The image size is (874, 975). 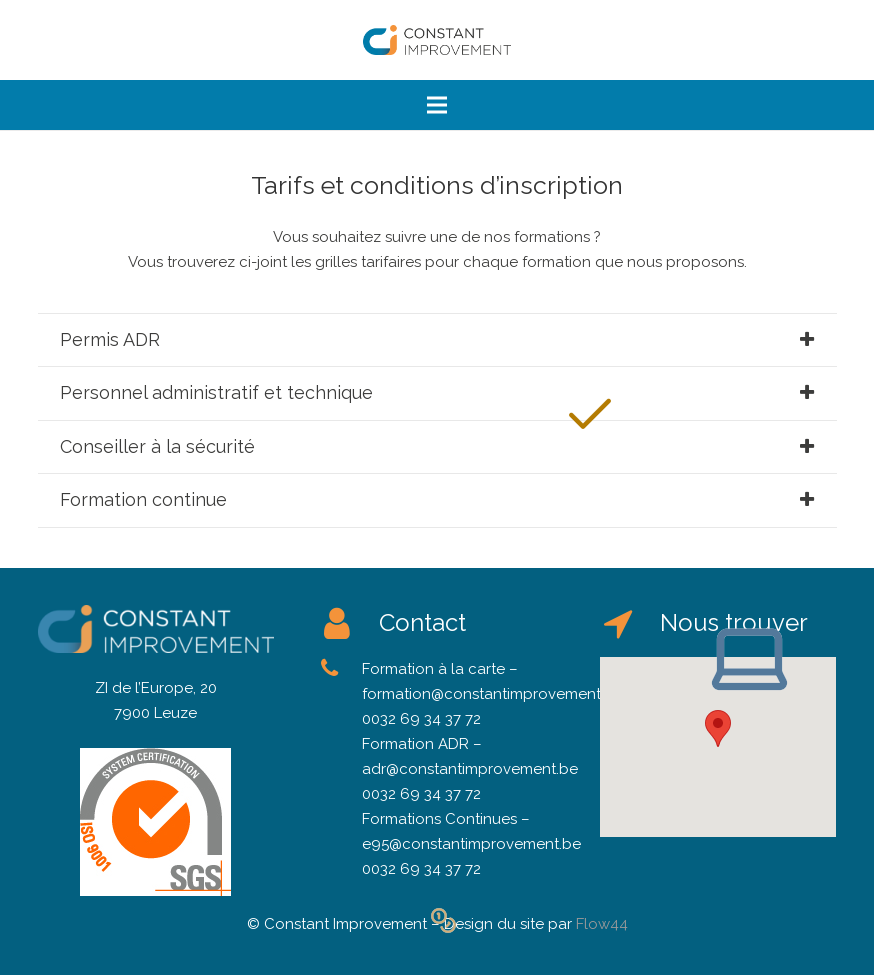 I want to click on switch to desktop view, so click(x=749, y=657).